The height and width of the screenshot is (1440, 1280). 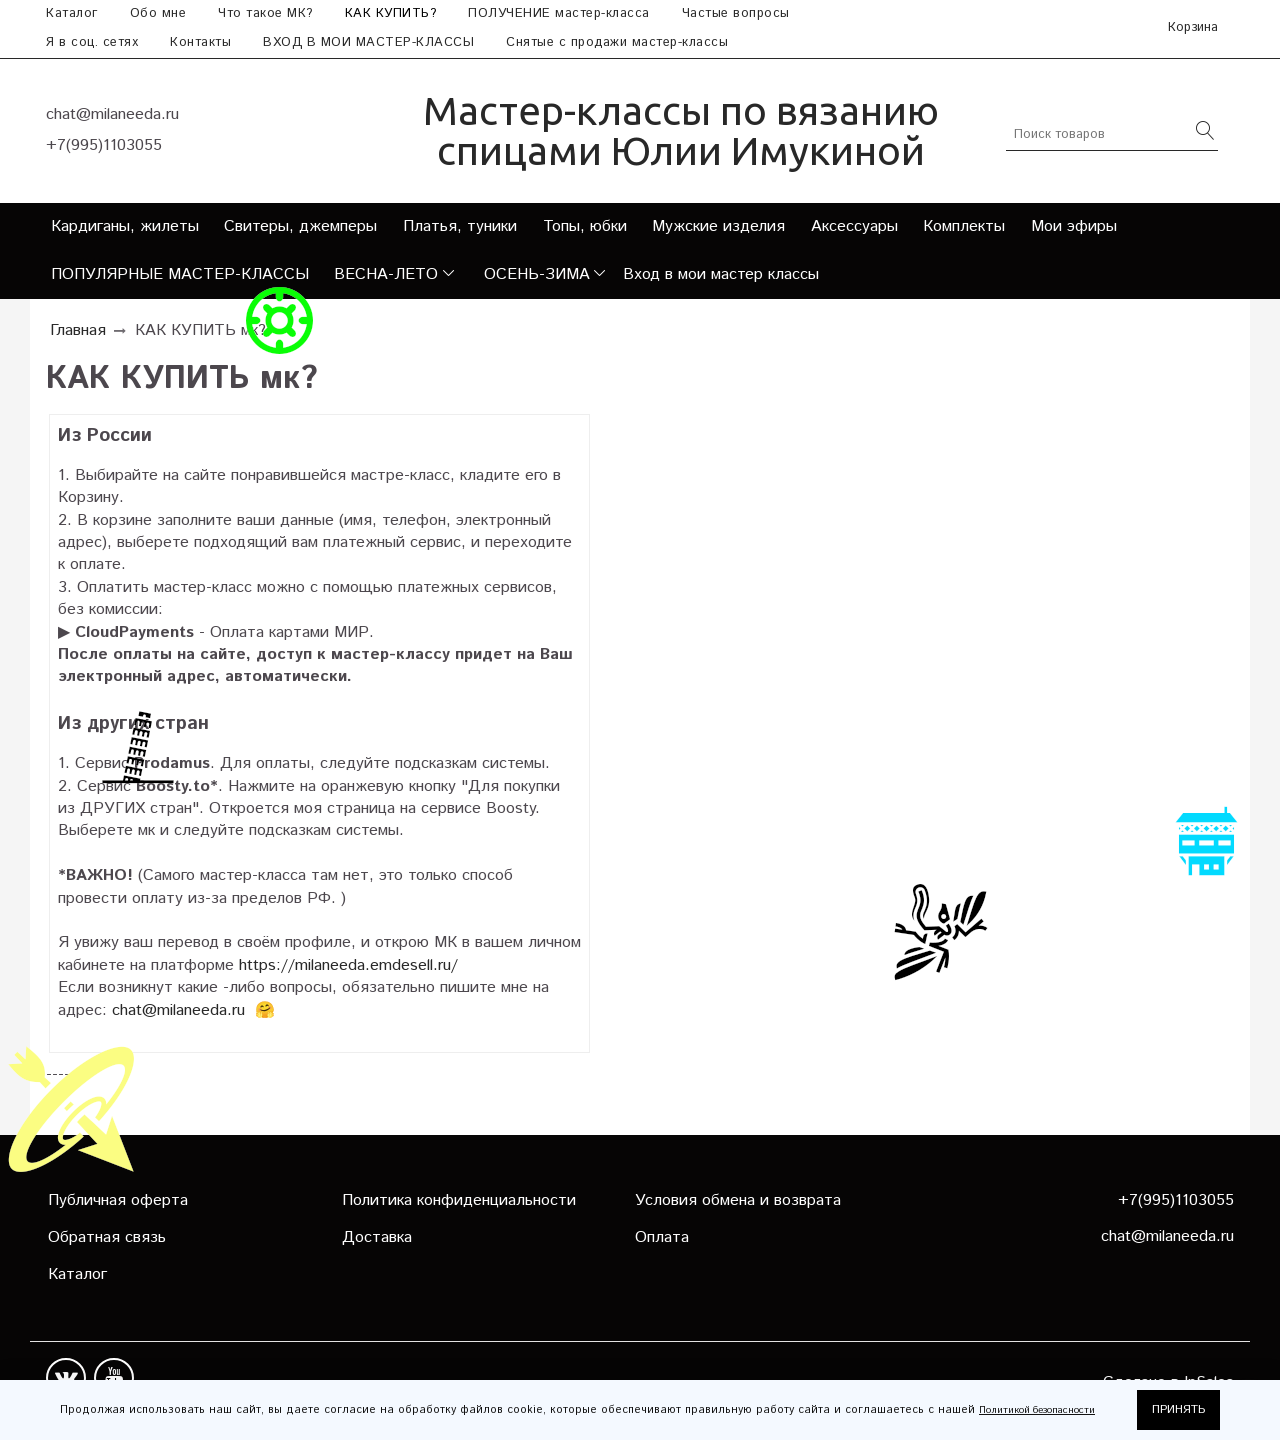 I want to click on access building or fortress in game, so click(x=1206, y=840).